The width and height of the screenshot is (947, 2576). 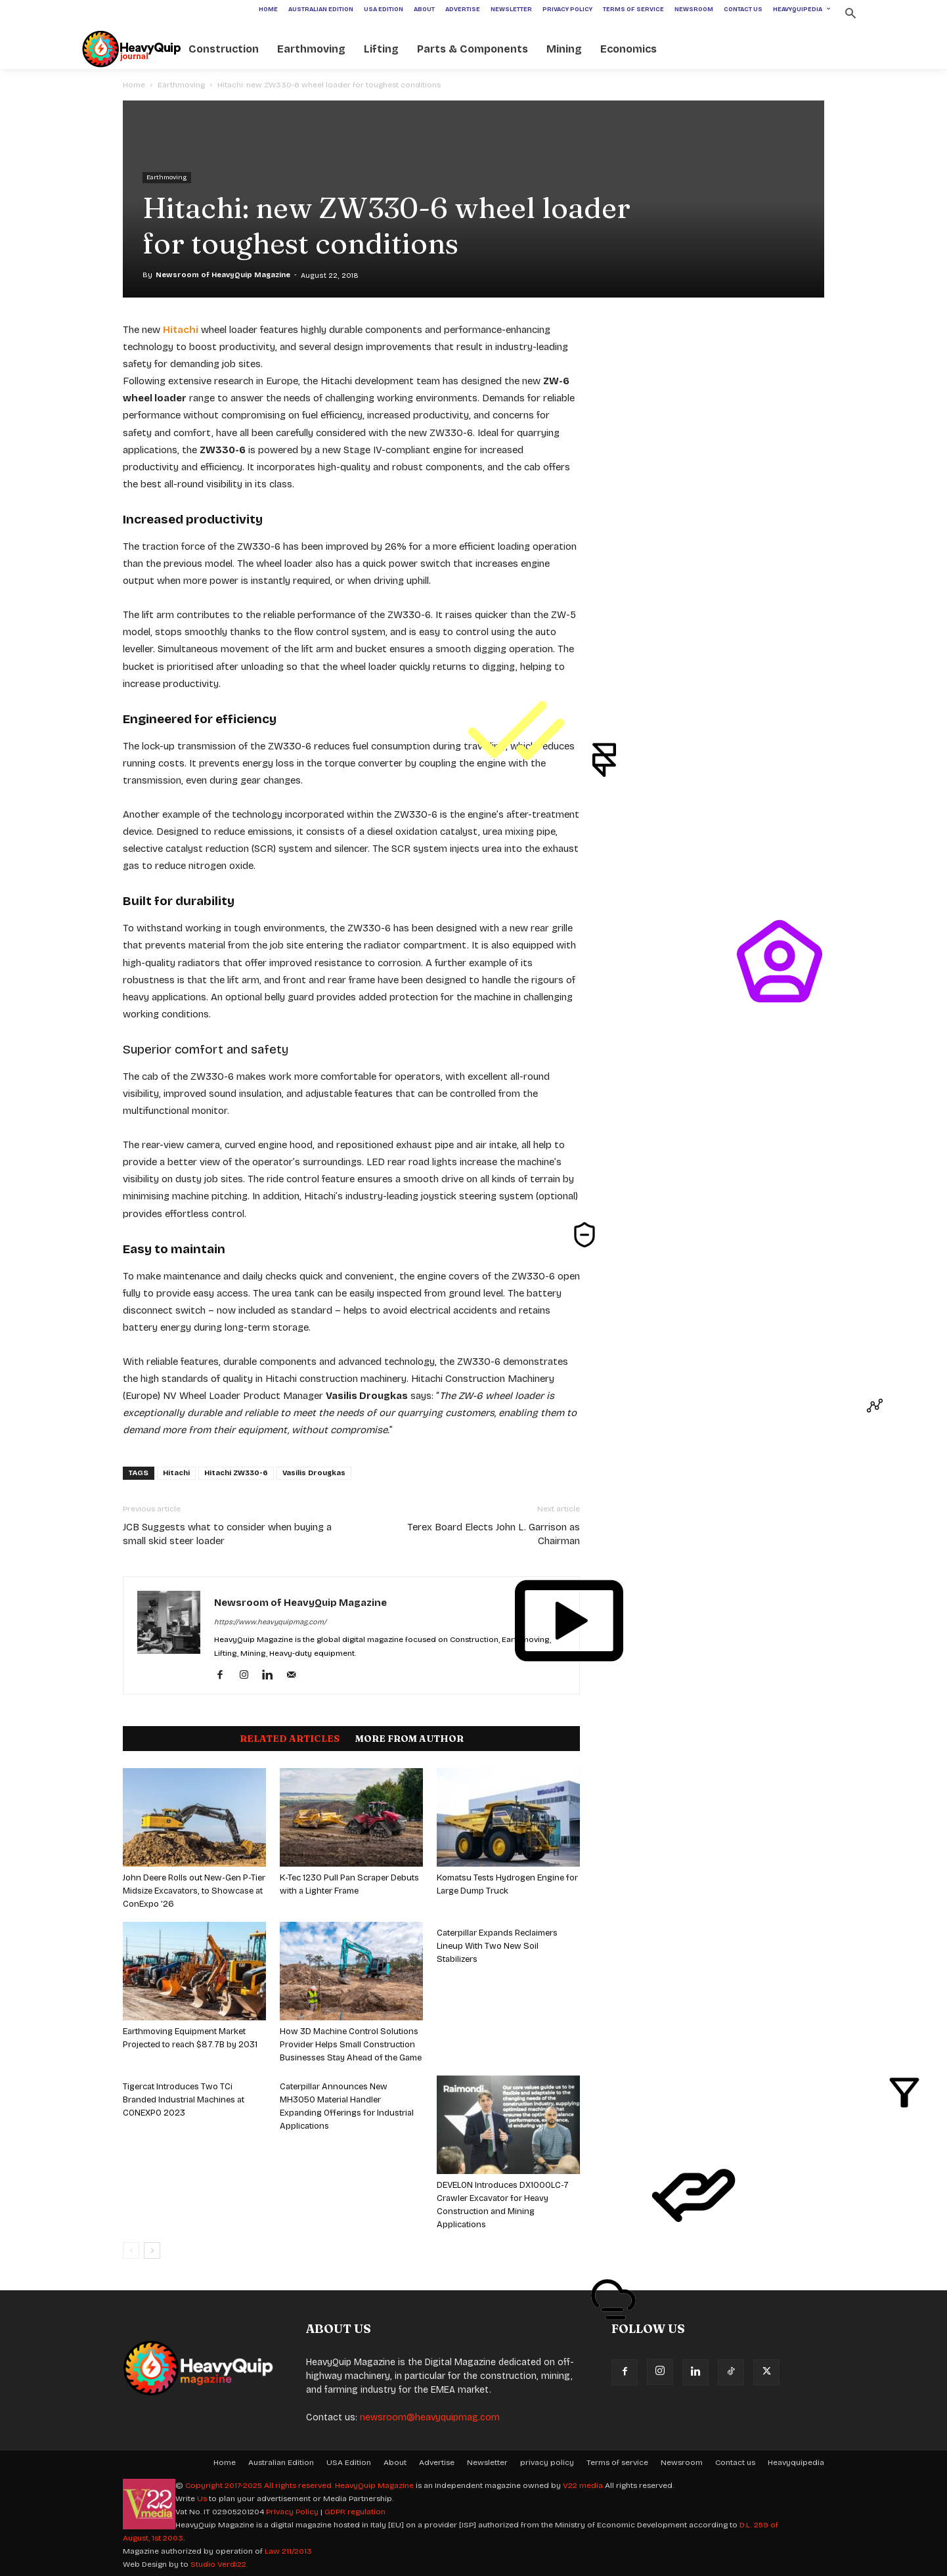 What do you see at coordinates (604, 759) in the screenshot?
I see `open Framer design tool` at bounding box center [604, 759].